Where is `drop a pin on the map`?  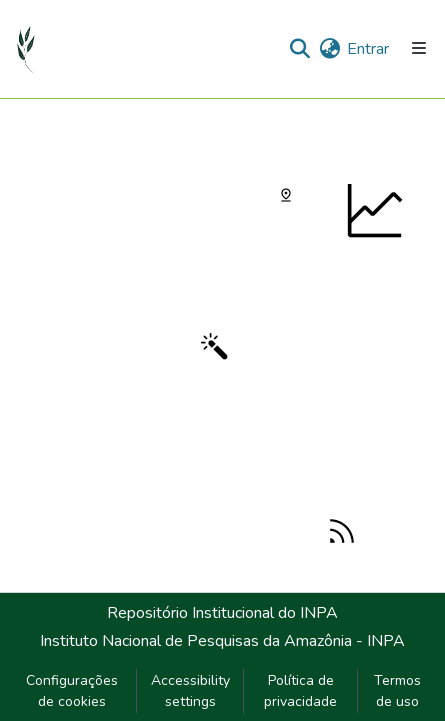 drop a pin on the map is located at coordinates (286, 195).